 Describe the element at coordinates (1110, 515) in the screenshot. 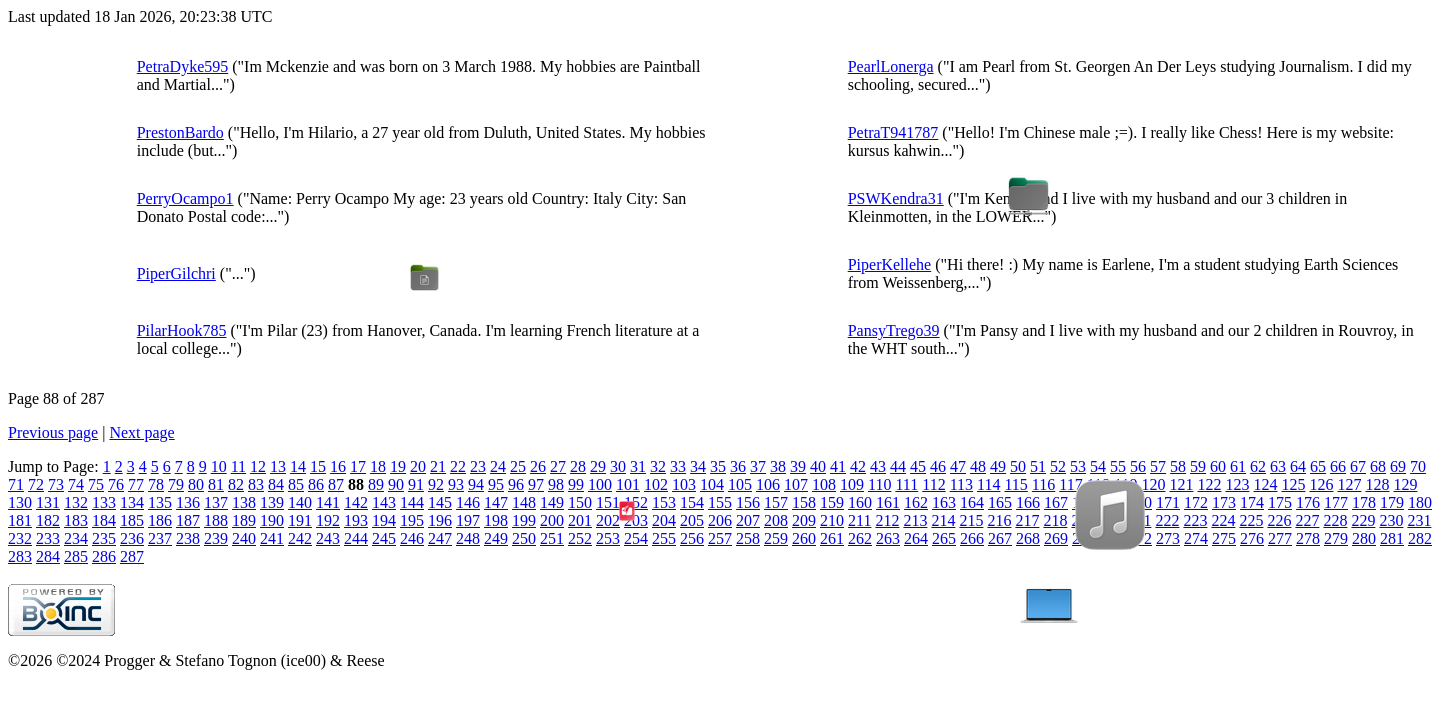

I see `open the Music app` at that location.